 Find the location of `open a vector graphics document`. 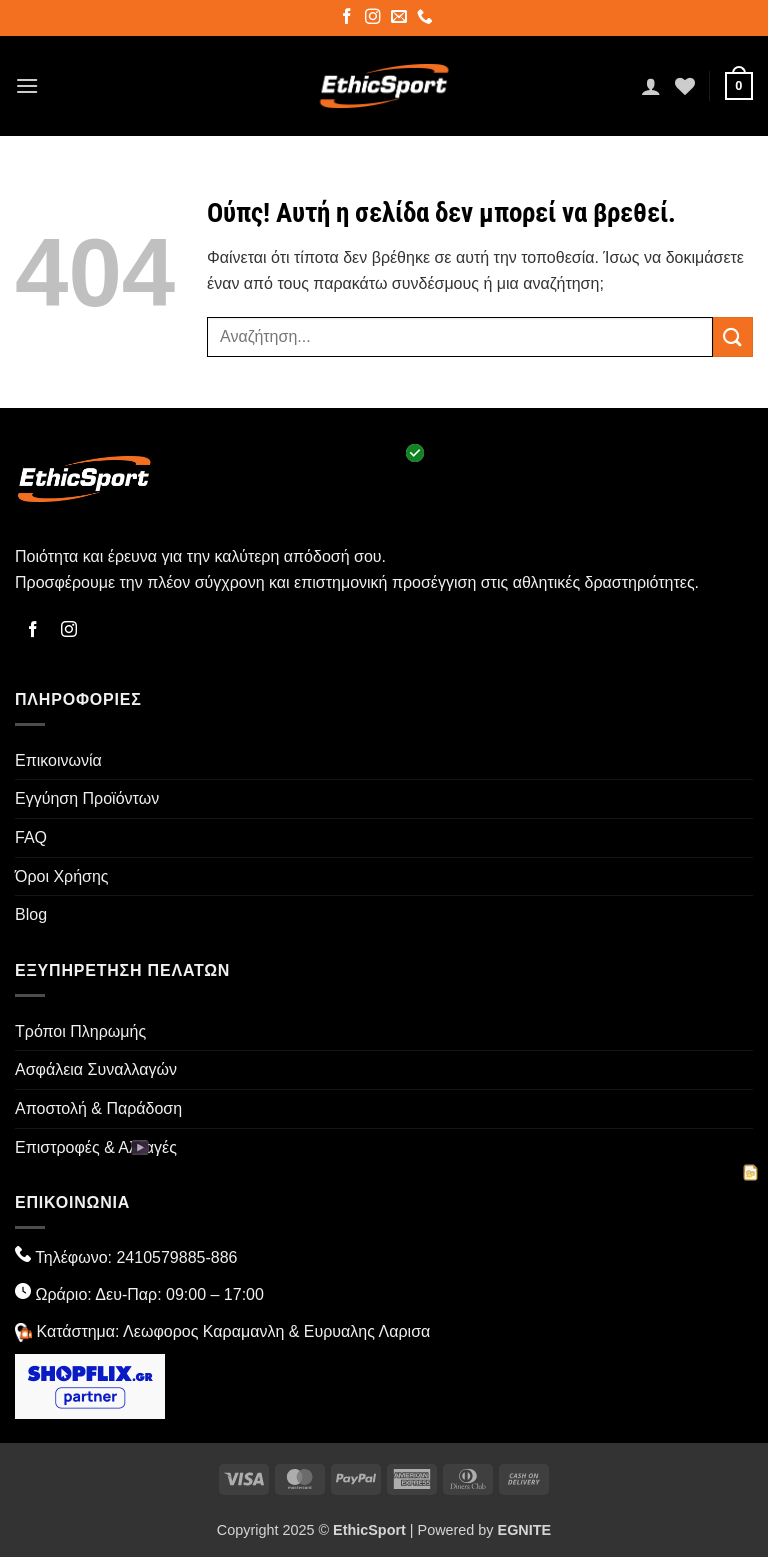

open a vector graphics document is located at coordinates (750, 1172).